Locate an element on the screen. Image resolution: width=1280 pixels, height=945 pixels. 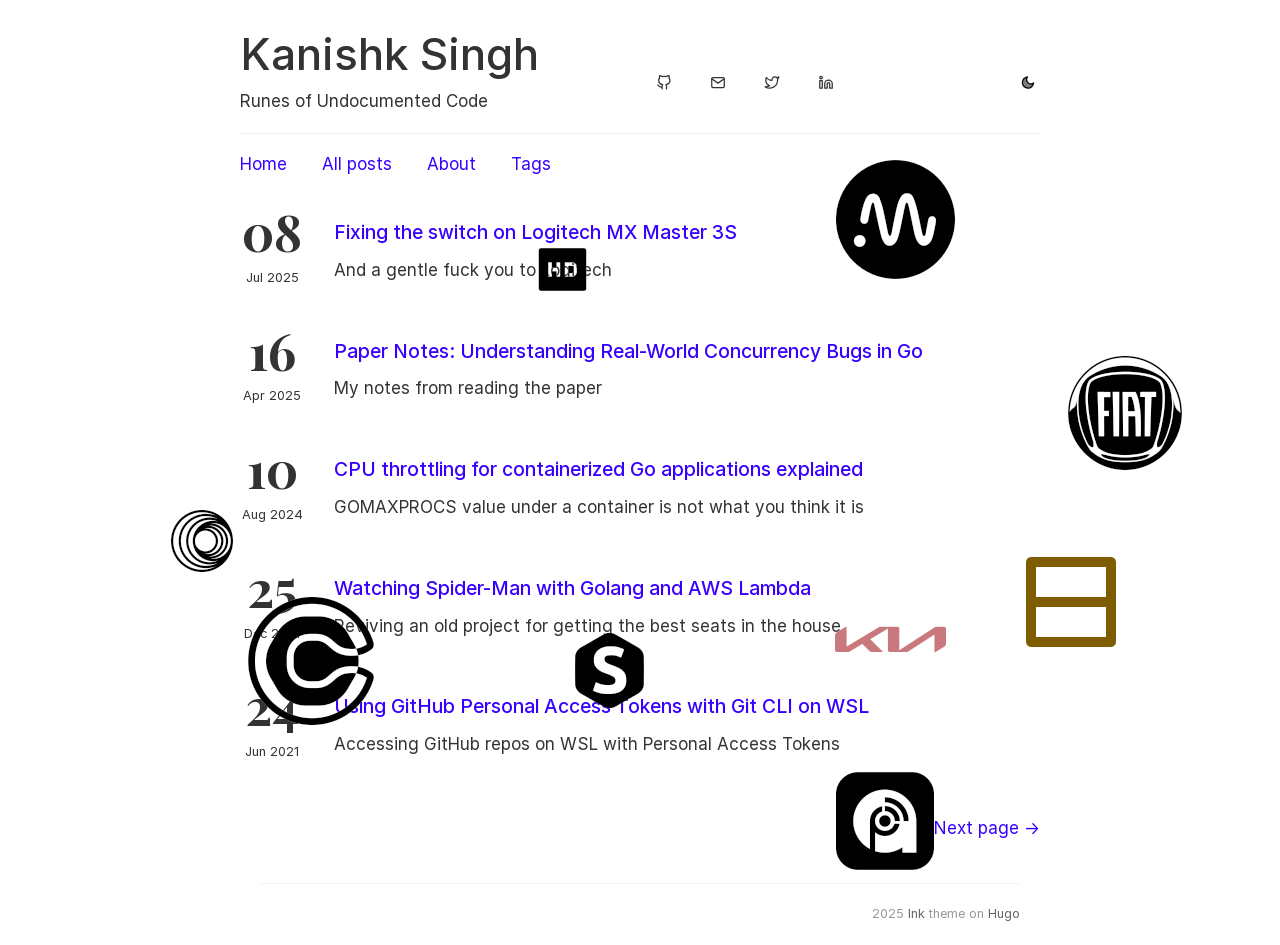
neptune.ai logo - access ML experiment tracking platform is located at coordinates (895, 219).